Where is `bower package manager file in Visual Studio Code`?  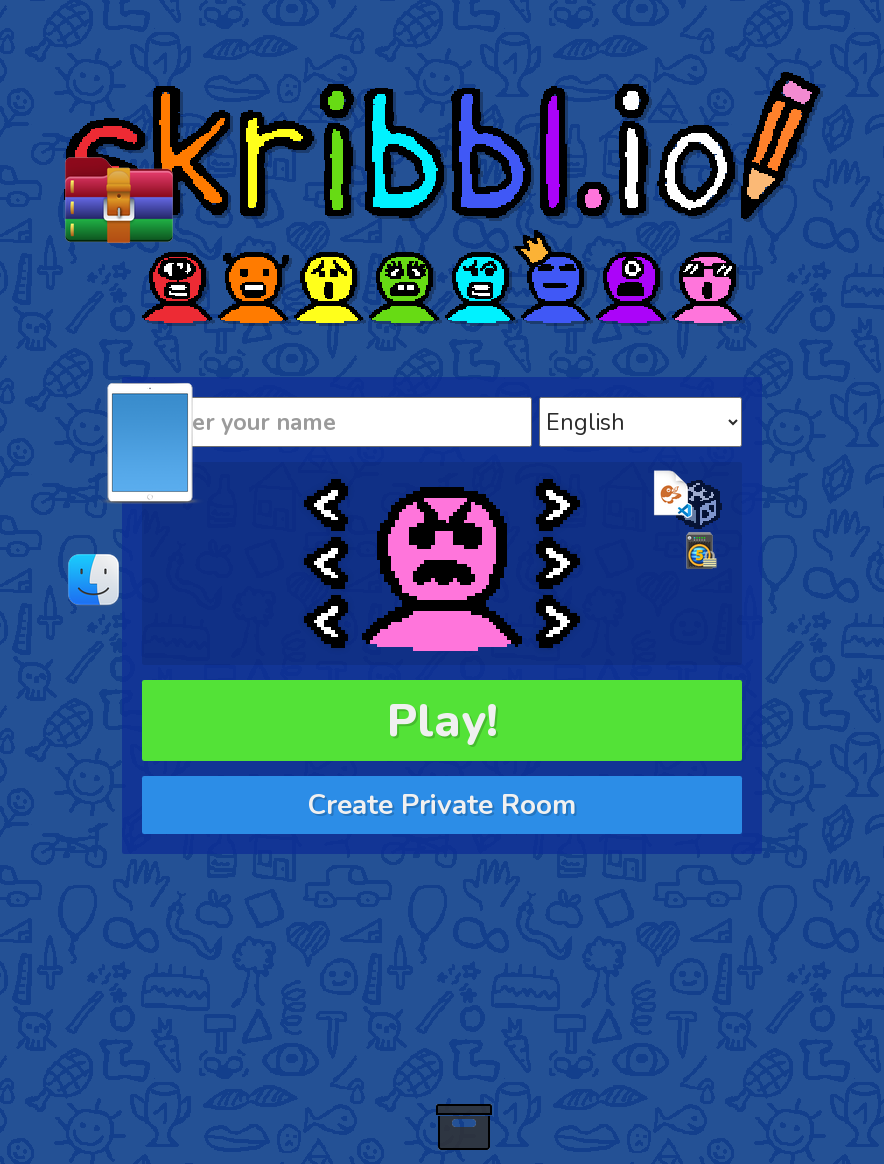
bower package manager file in Visual Studio Code is located at coordinates (671, 494).